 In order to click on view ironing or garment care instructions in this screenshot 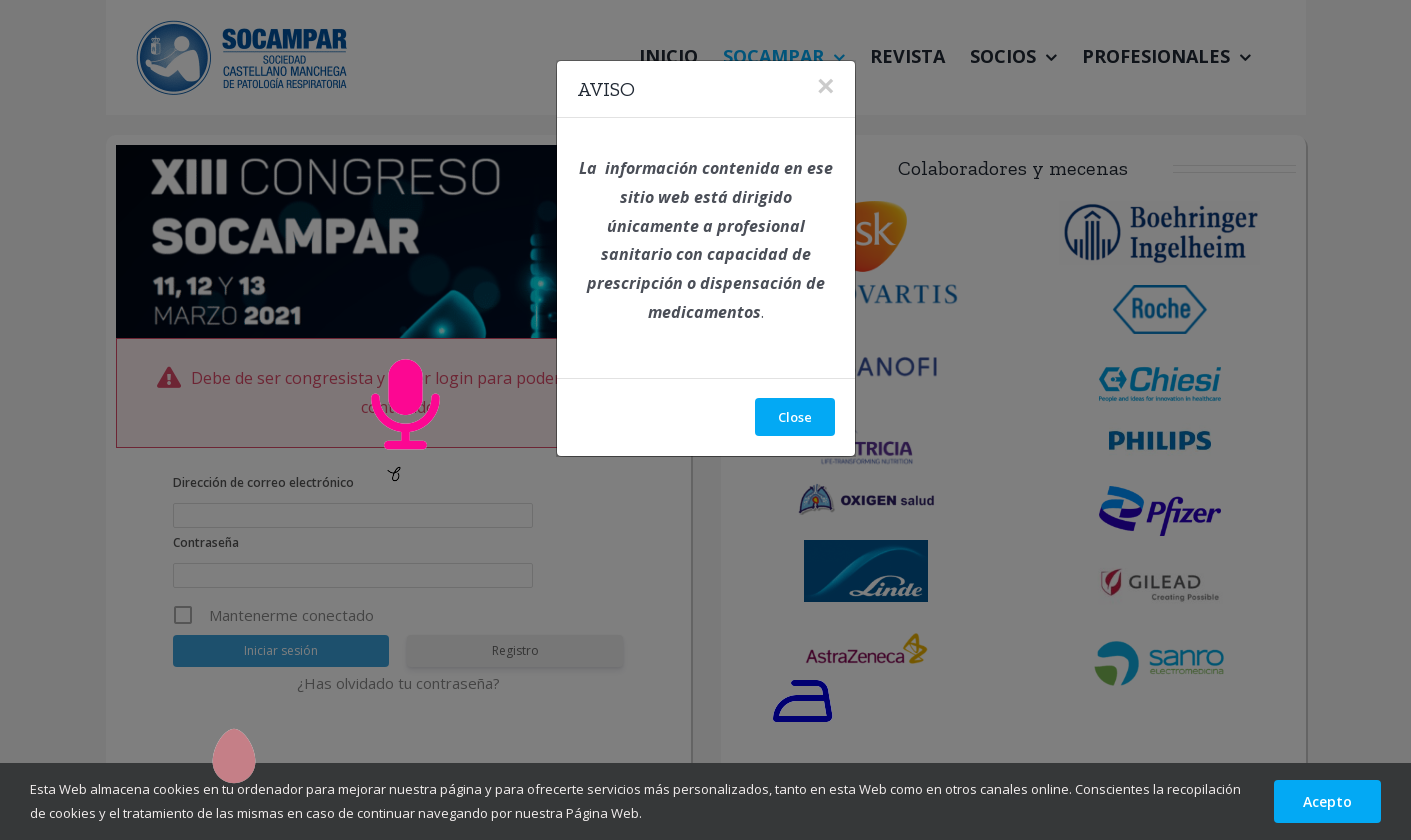, I will do `click(803, 701)`.